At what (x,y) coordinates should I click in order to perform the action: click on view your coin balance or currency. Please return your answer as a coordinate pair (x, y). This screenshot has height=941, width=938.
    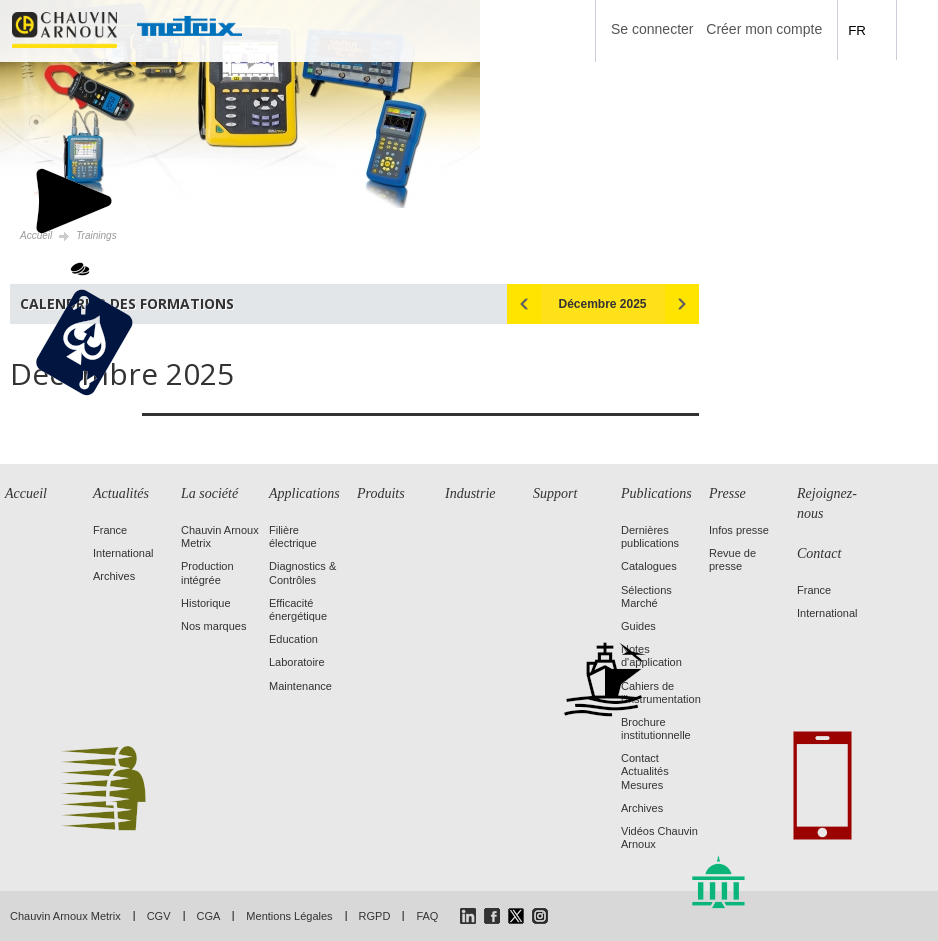
    Looking at the image, I should click on (80, 269).